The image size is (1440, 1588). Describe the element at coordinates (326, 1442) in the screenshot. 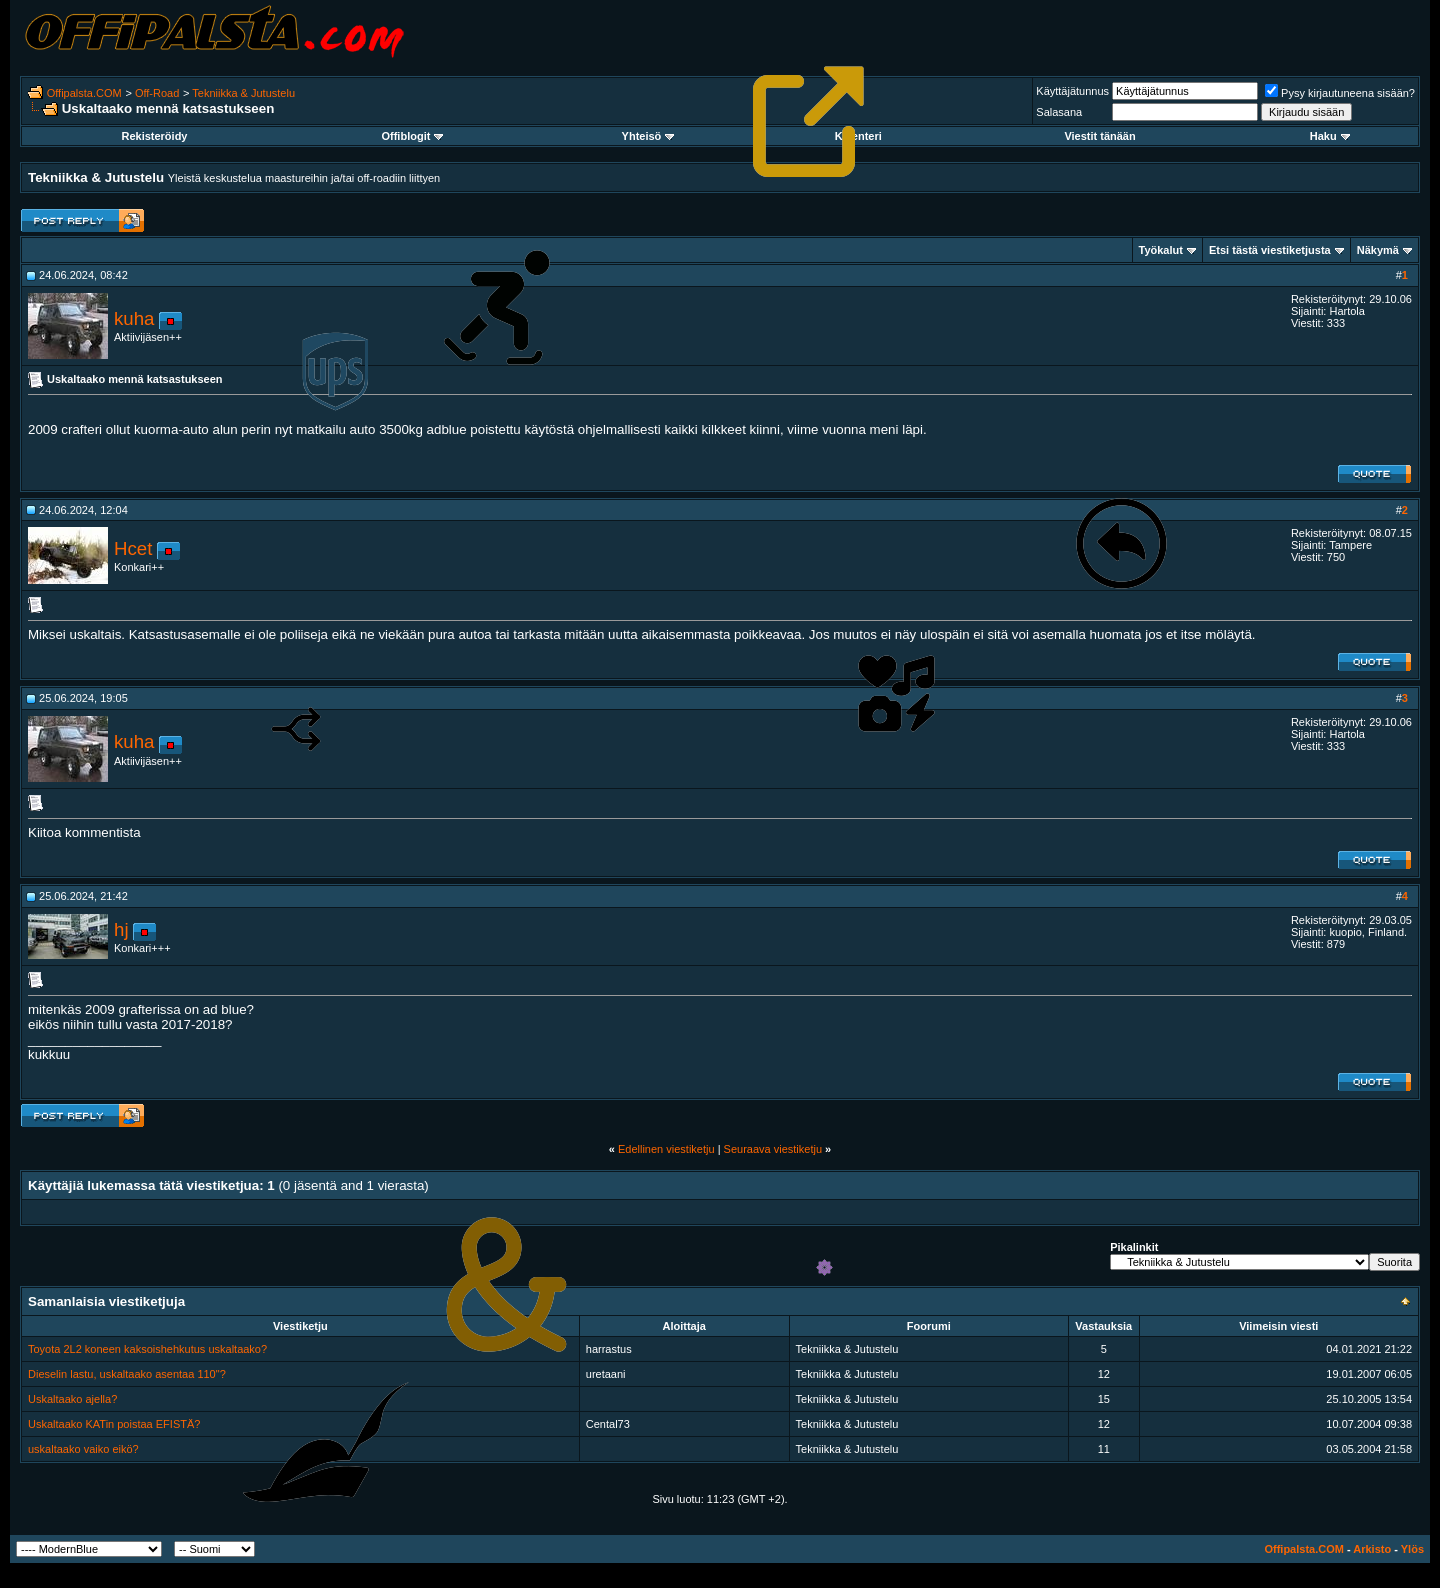

I see `pied piper brand logo` at that location.